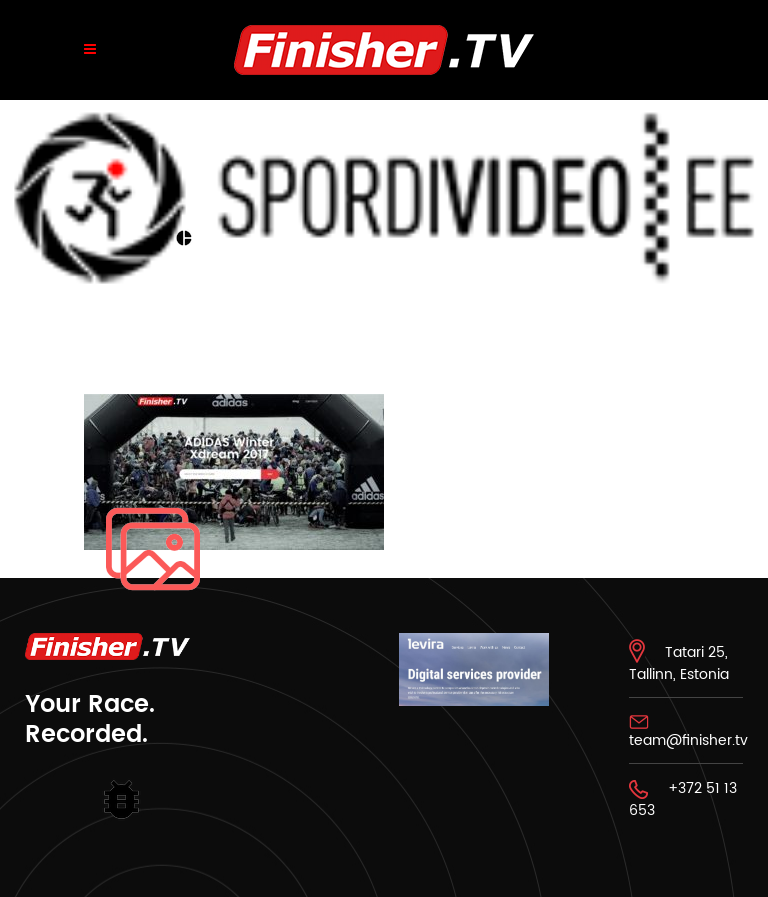 The width and height of the screenshot is (768, 897). What do you see at coordinates (184, 238) in the screenshot?
I see `view analytics or statistics breakdown` at bounding box center [184, 238].